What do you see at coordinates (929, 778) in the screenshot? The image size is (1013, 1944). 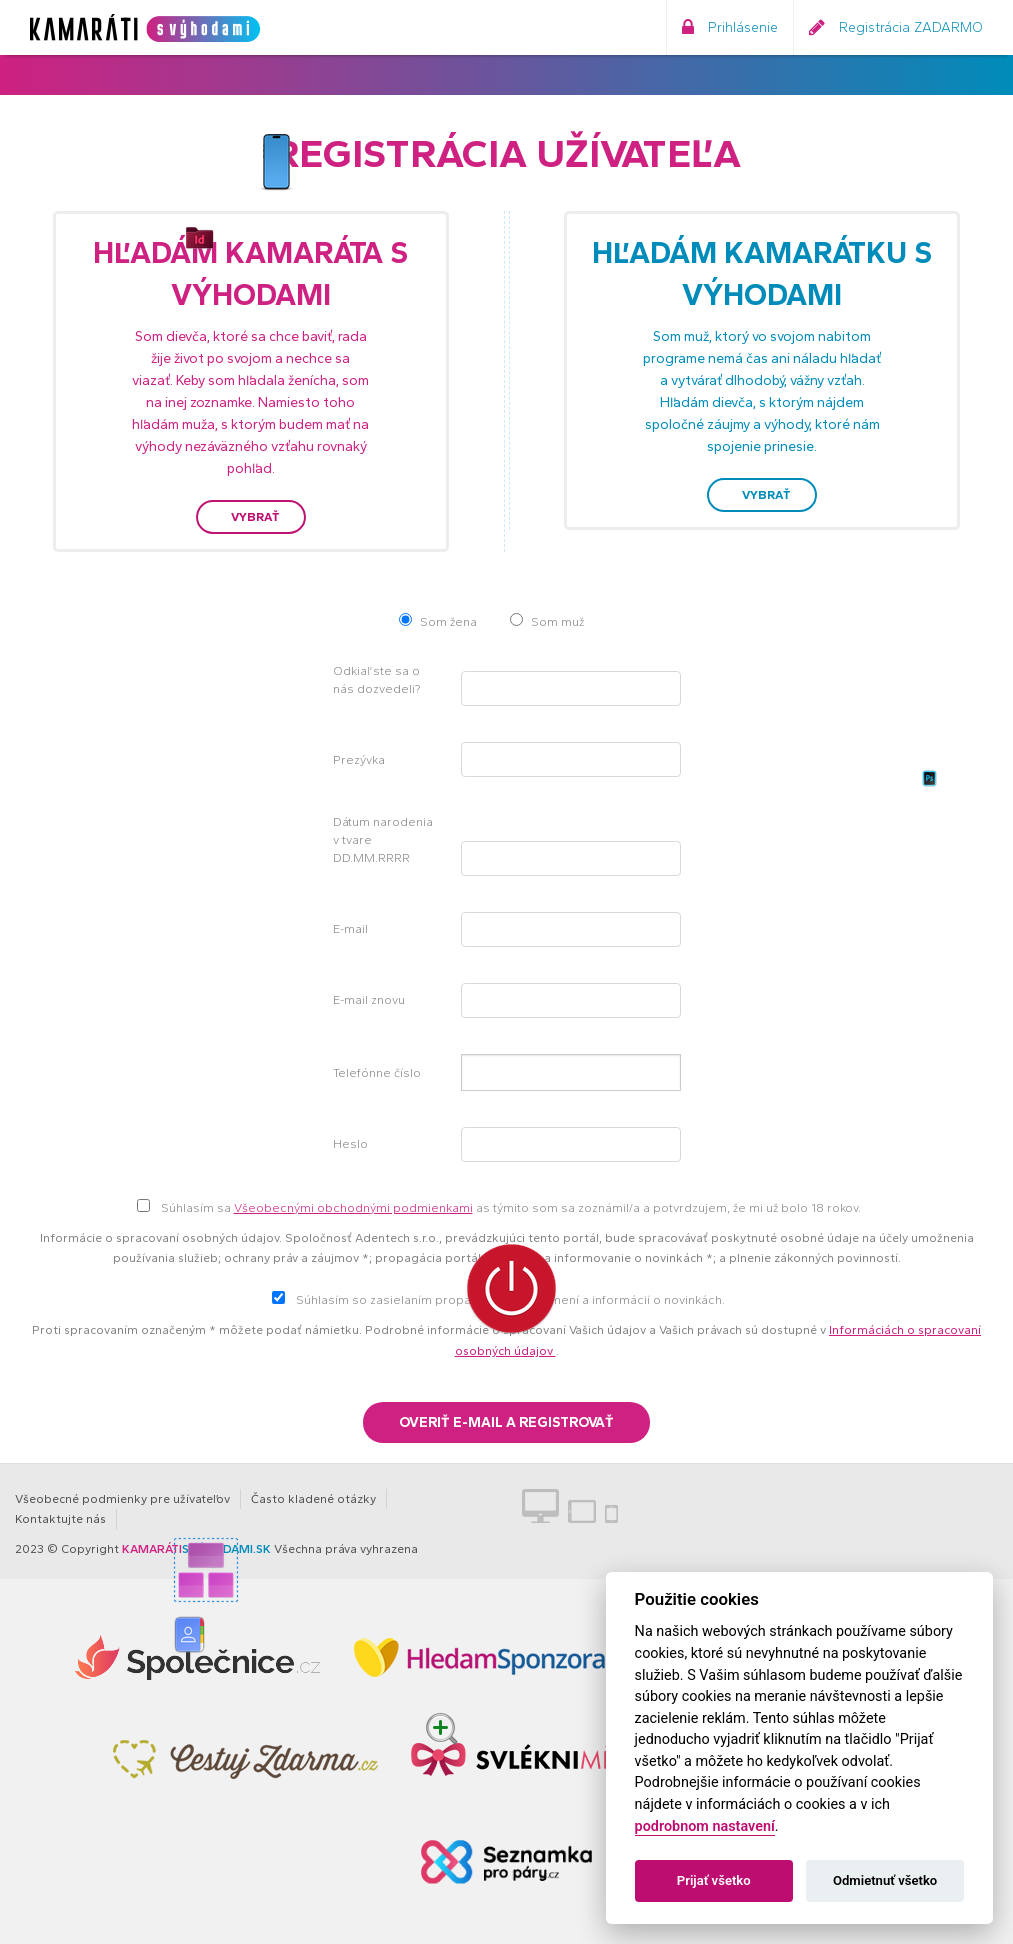 I see `adobe photoshop file type indicator` at bounding box center [929, 778].